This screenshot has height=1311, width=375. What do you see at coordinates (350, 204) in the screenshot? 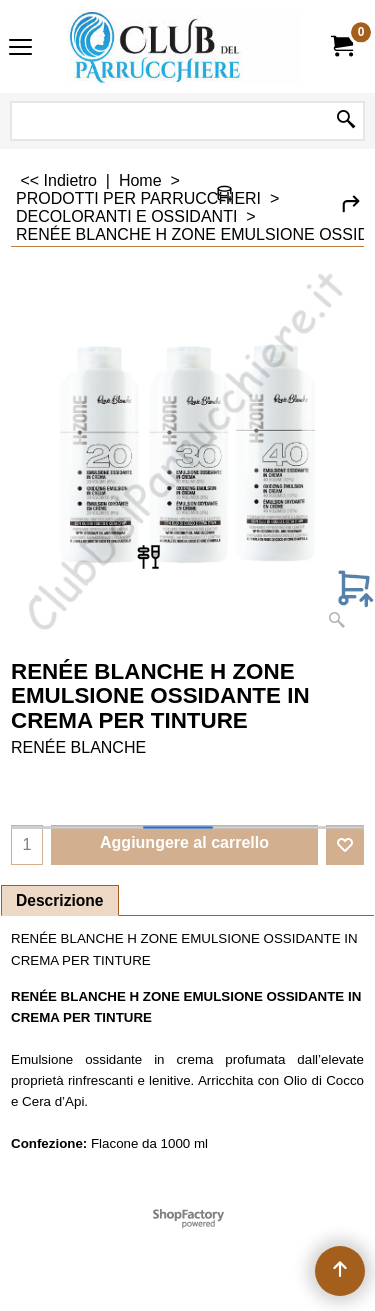
I see `forward or share content` at bounding box center [350, 204].